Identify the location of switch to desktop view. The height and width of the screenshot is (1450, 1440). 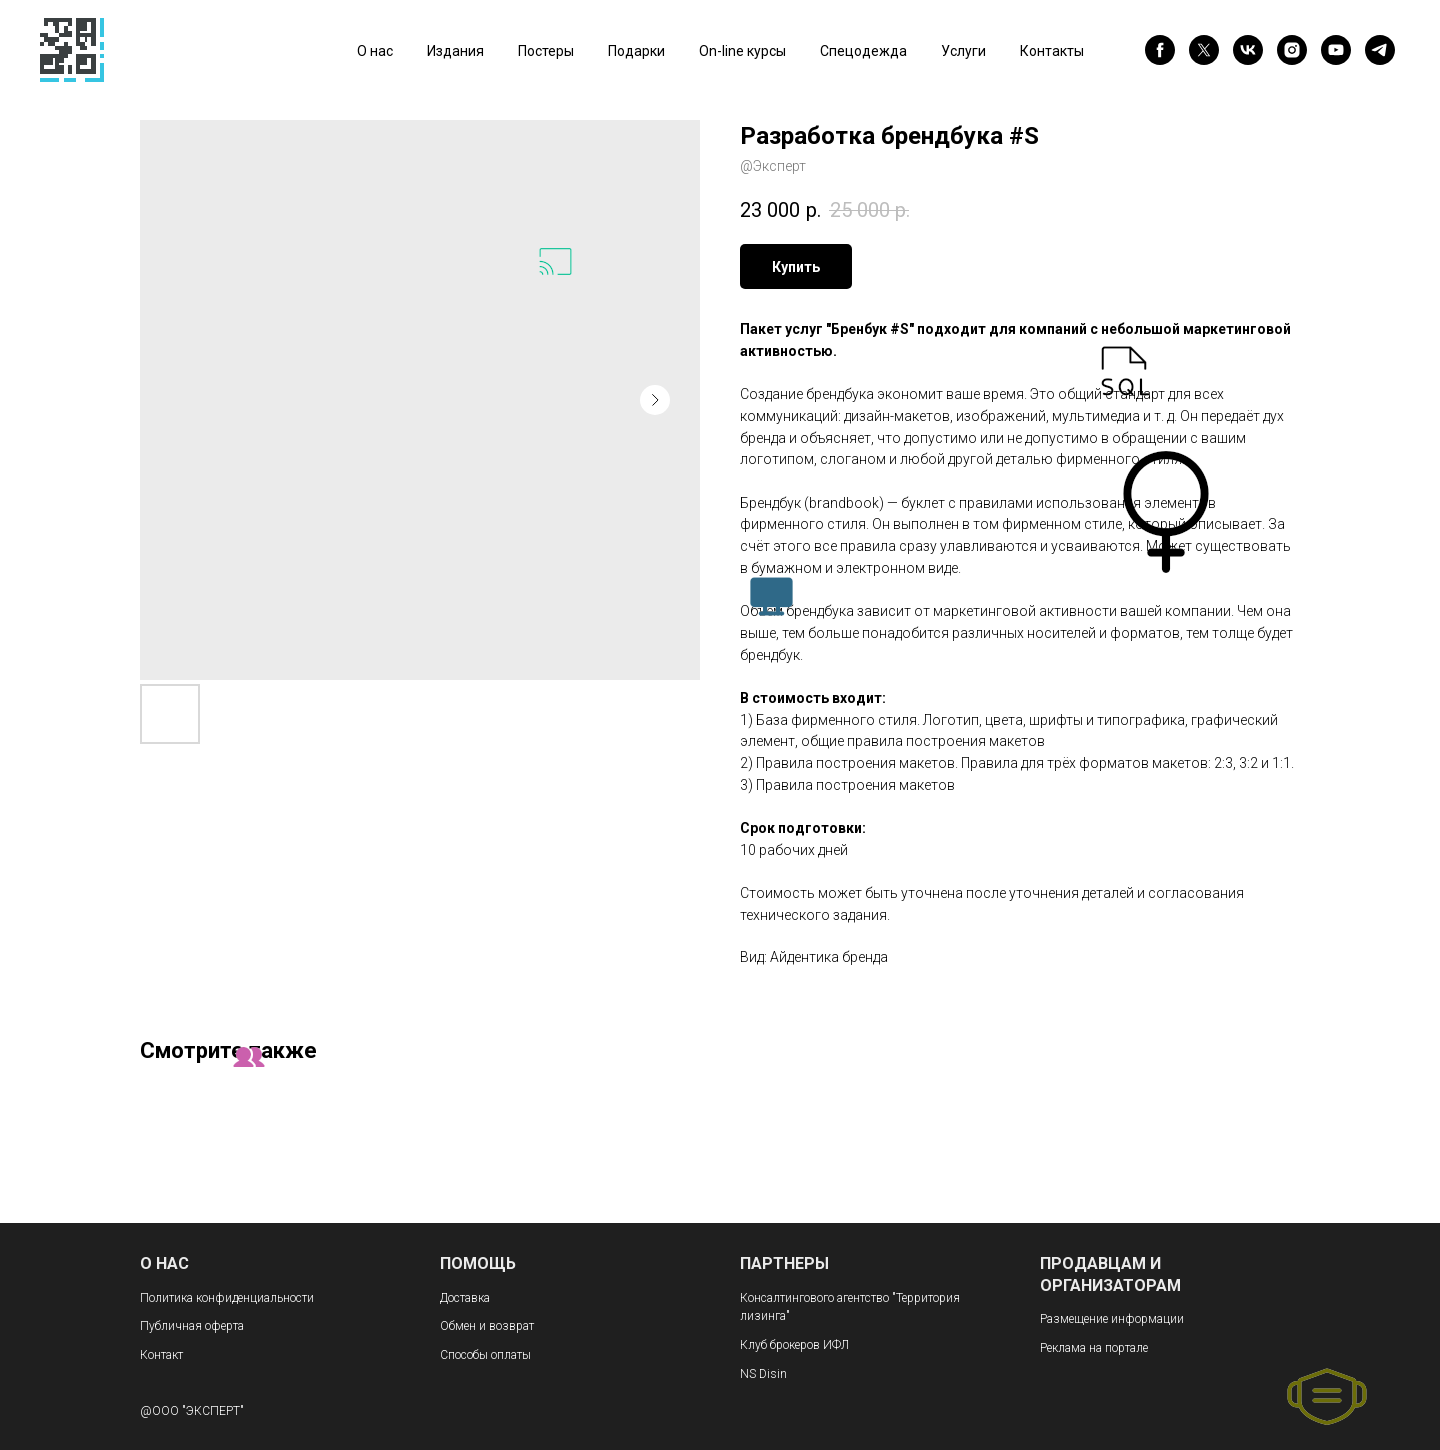
(771, 596).